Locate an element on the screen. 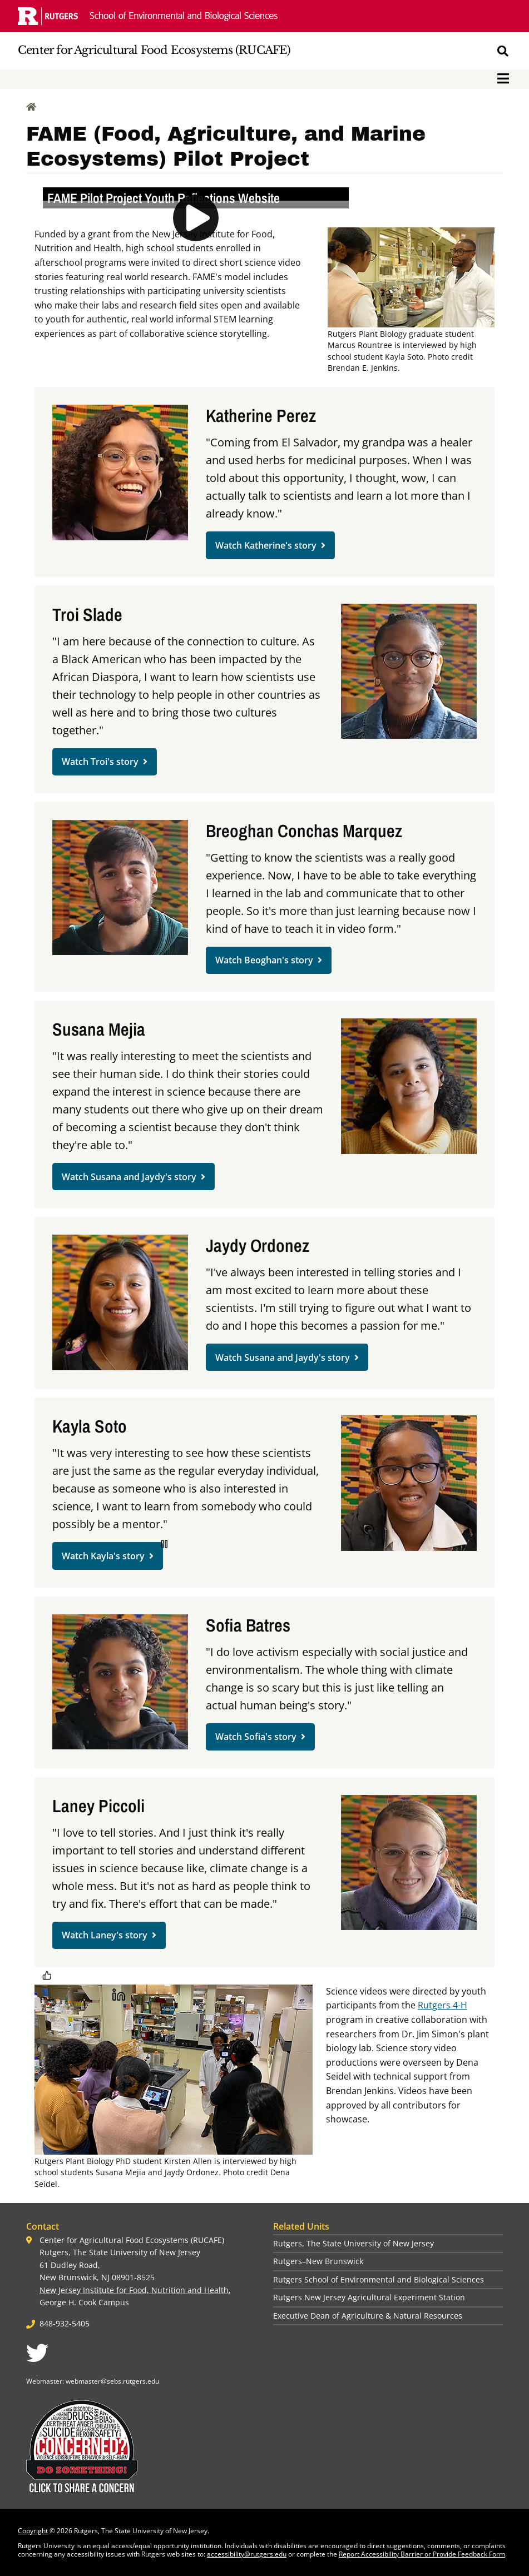 This screenshot has height=2576, width=529. pause media playback is located at coordinates (164, 1544).